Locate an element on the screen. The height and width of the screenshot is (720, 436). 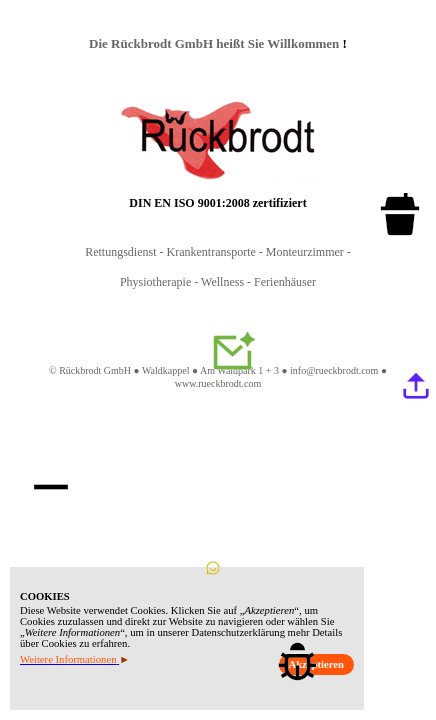
view food and drink options is located at coordinates (400, 216).